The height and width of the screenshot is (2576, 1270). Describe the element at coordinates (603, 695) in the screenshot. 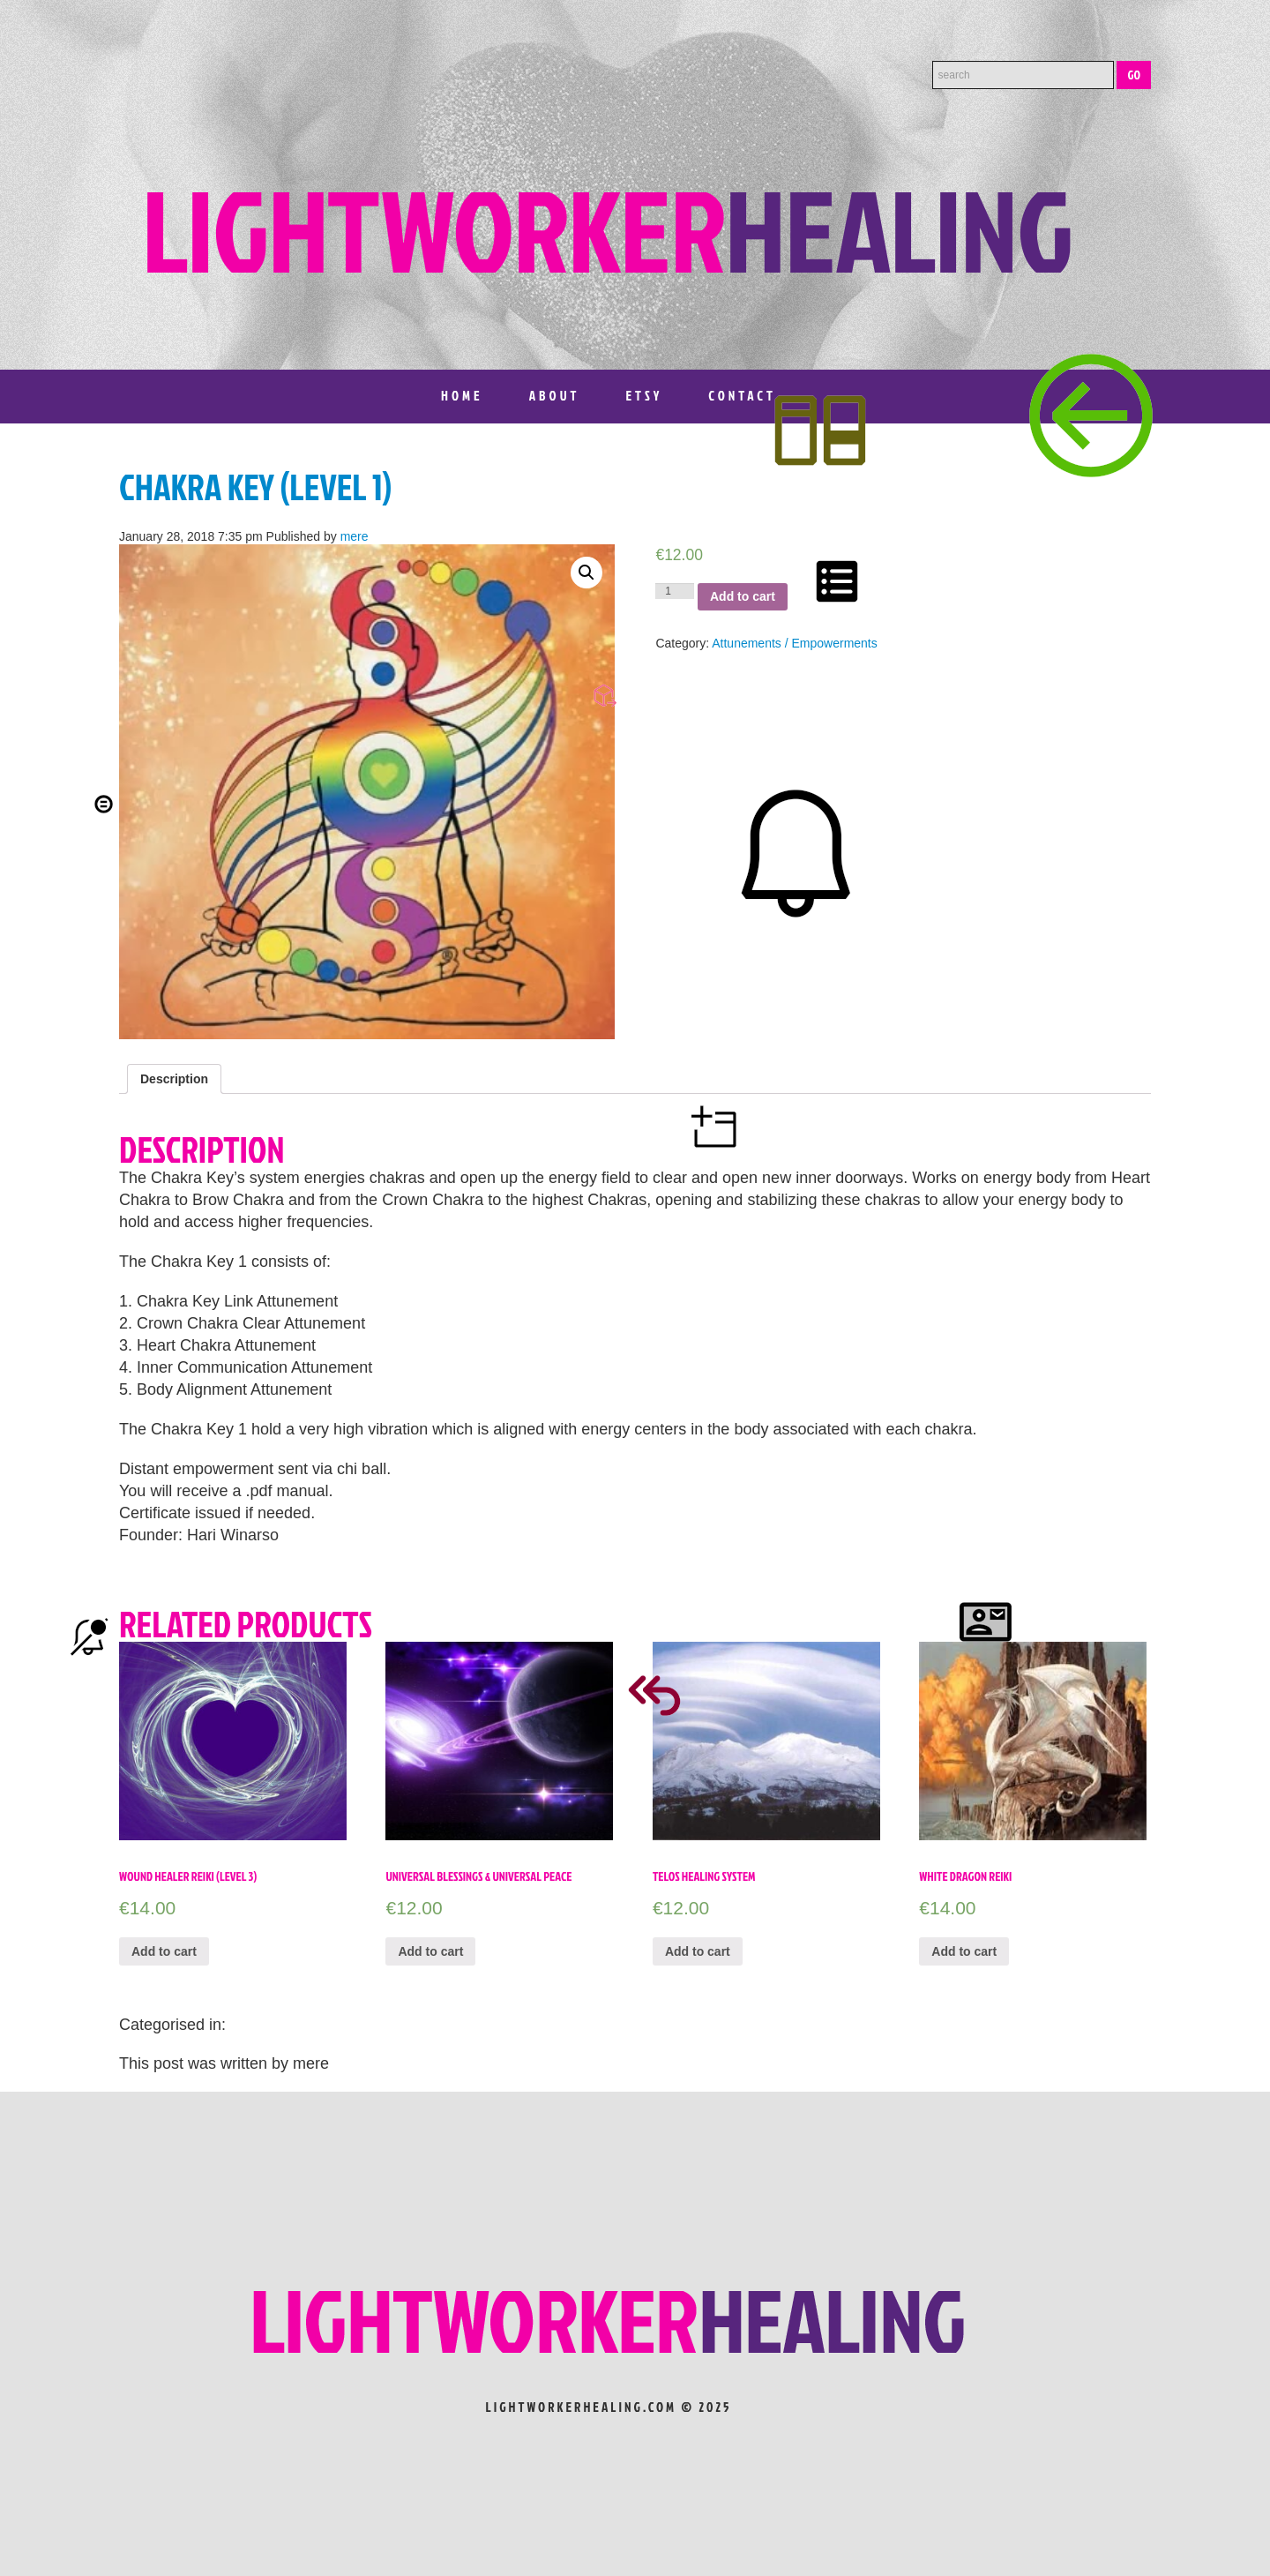

I see `method with return value in code editor` at that location.